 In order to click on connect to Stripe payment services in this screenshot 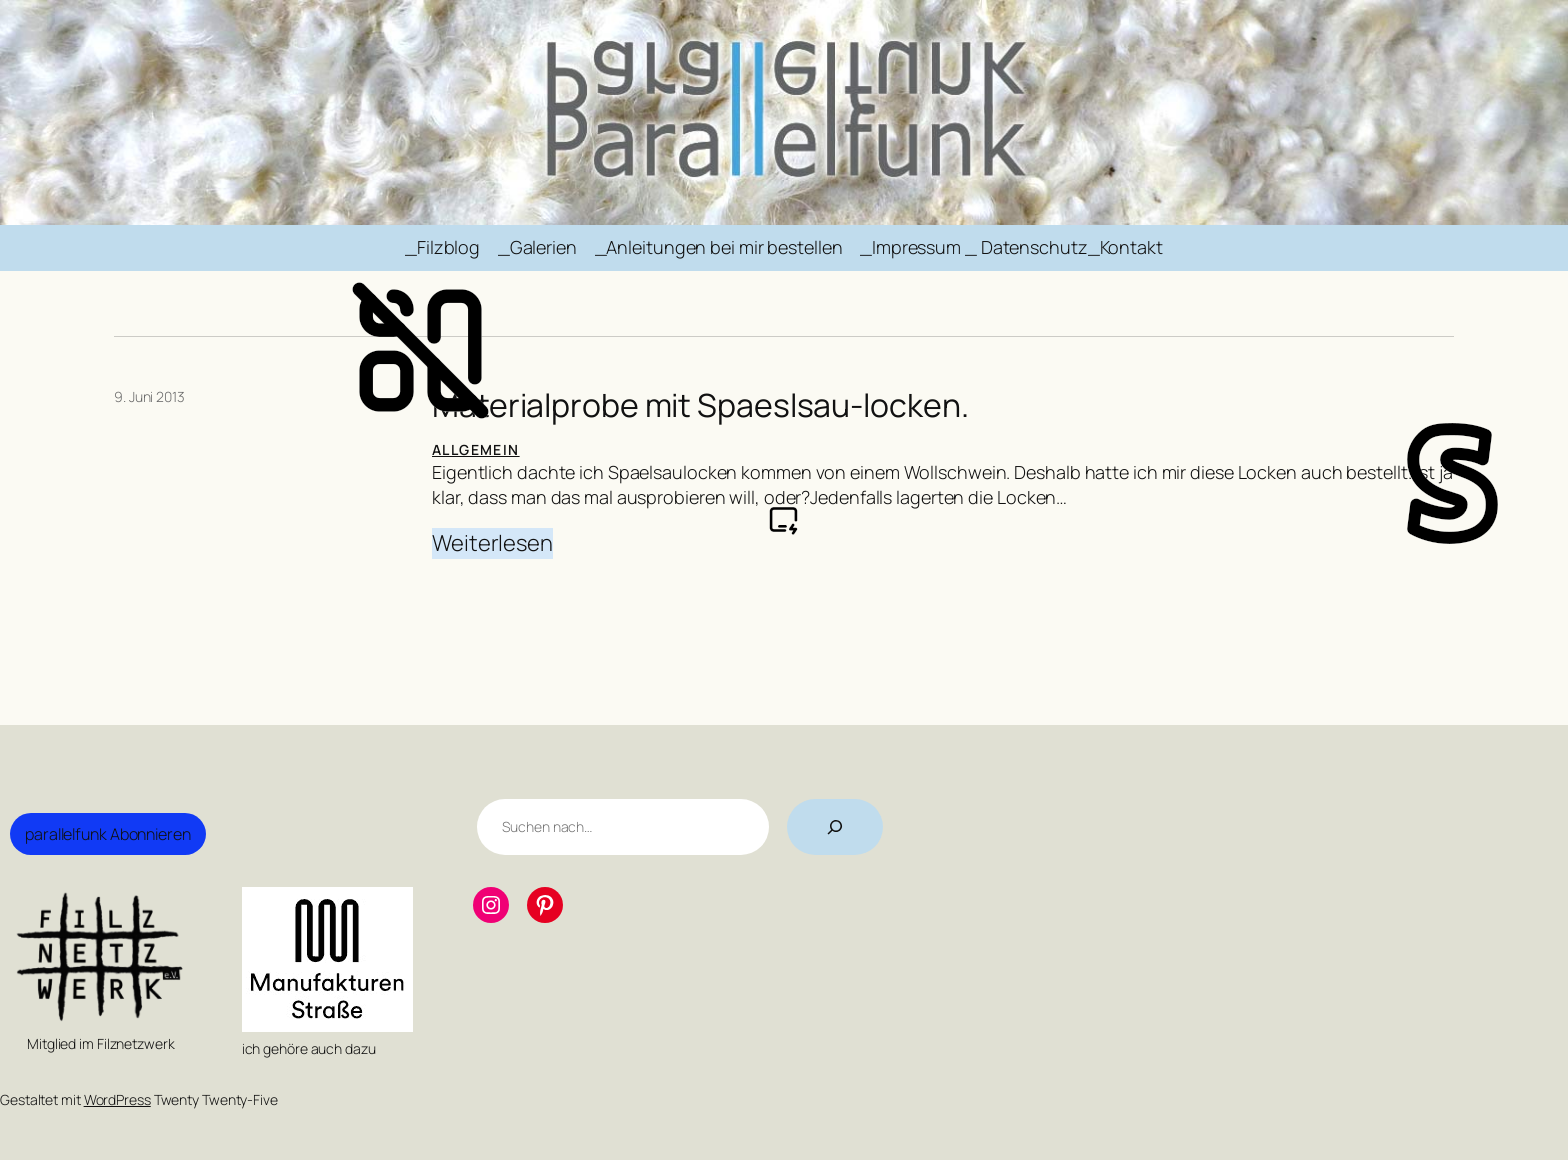, I will do `click(1449, 483)`.